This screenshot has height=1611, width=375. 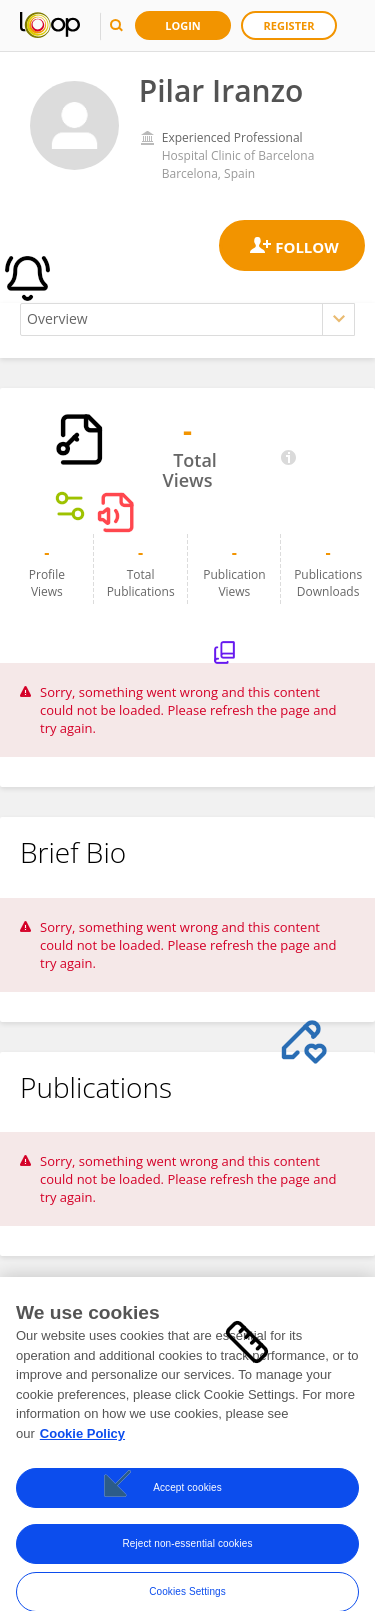 I want to click on adjust settings or preferences, so click(x=70, y=506).